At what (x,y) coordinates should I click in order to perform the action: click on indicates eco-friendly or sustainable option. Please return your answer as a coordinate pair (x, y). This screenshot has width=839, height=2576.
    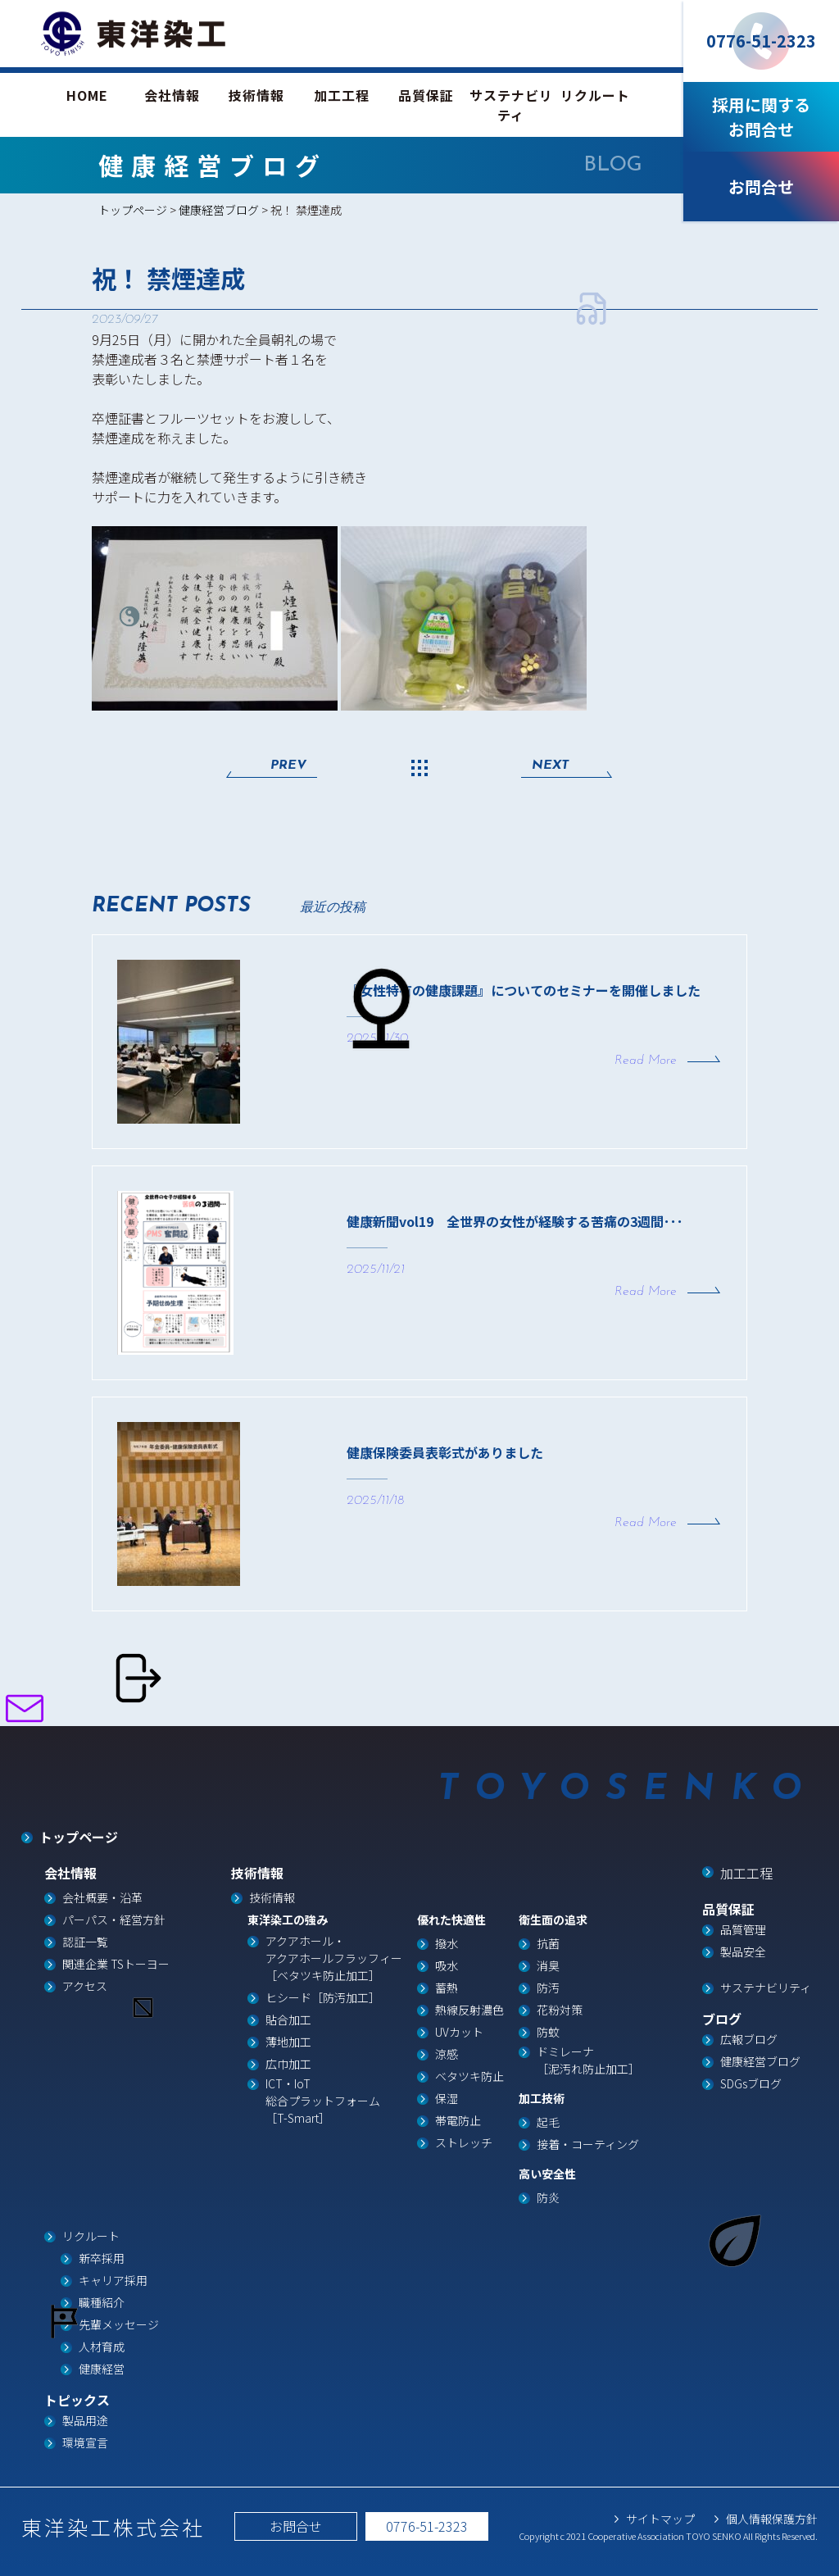
    Looking at the image, I should click on (735, 2241).